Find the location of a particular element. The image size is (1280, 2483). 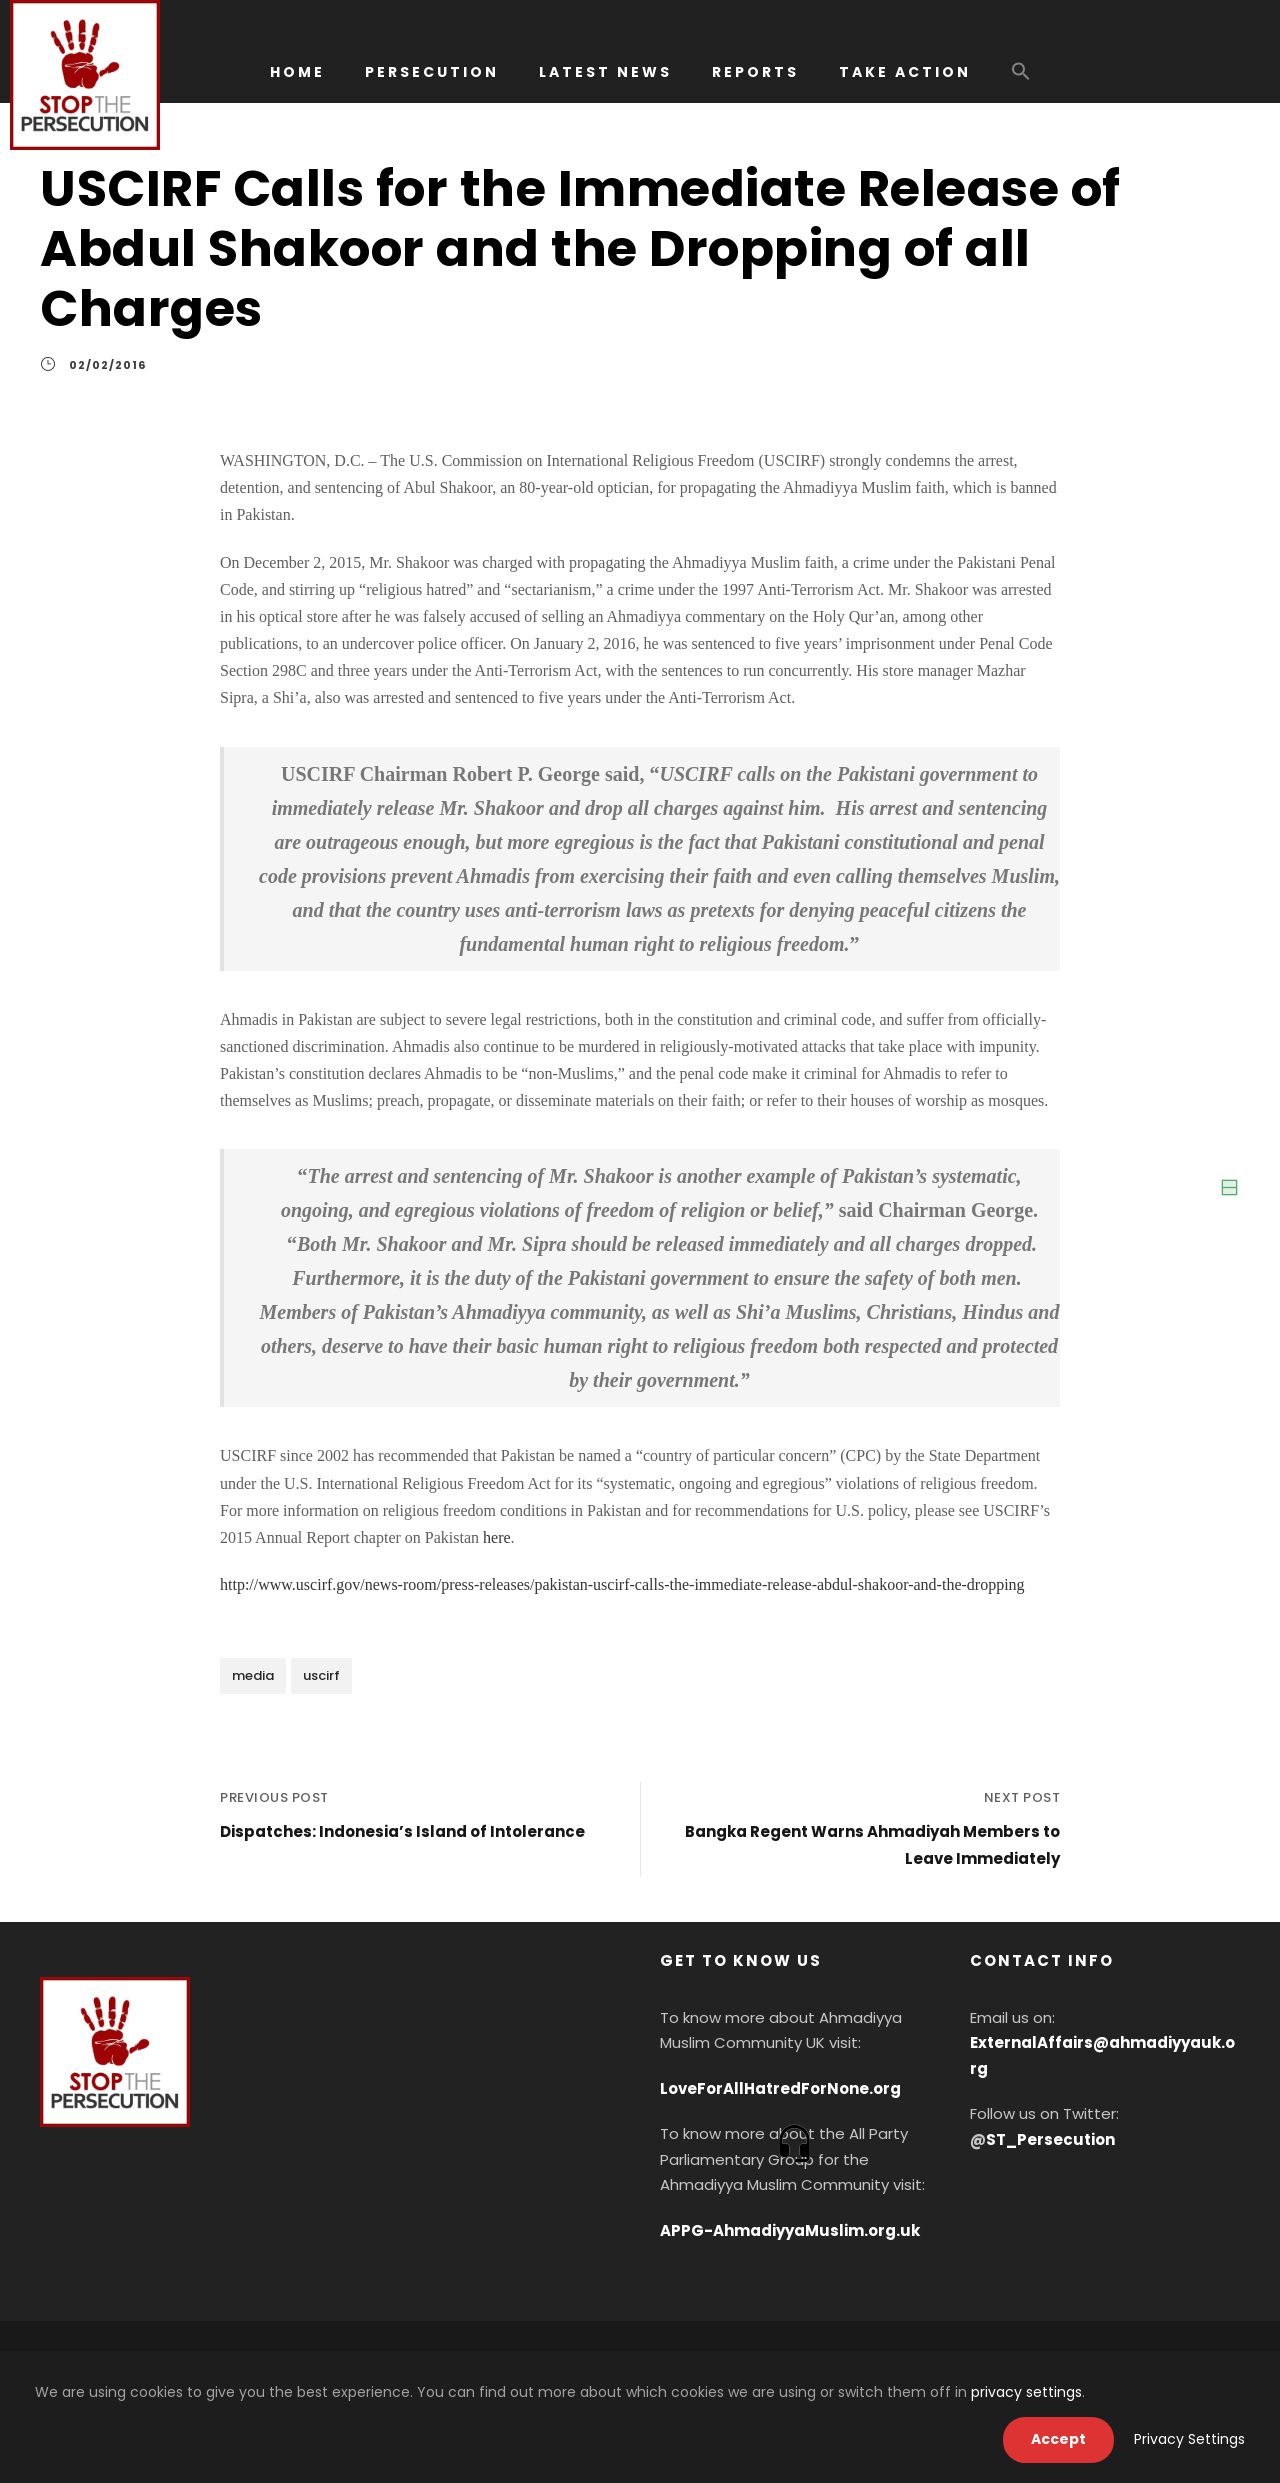

contact customer support is located at coordinates (794, 2143).